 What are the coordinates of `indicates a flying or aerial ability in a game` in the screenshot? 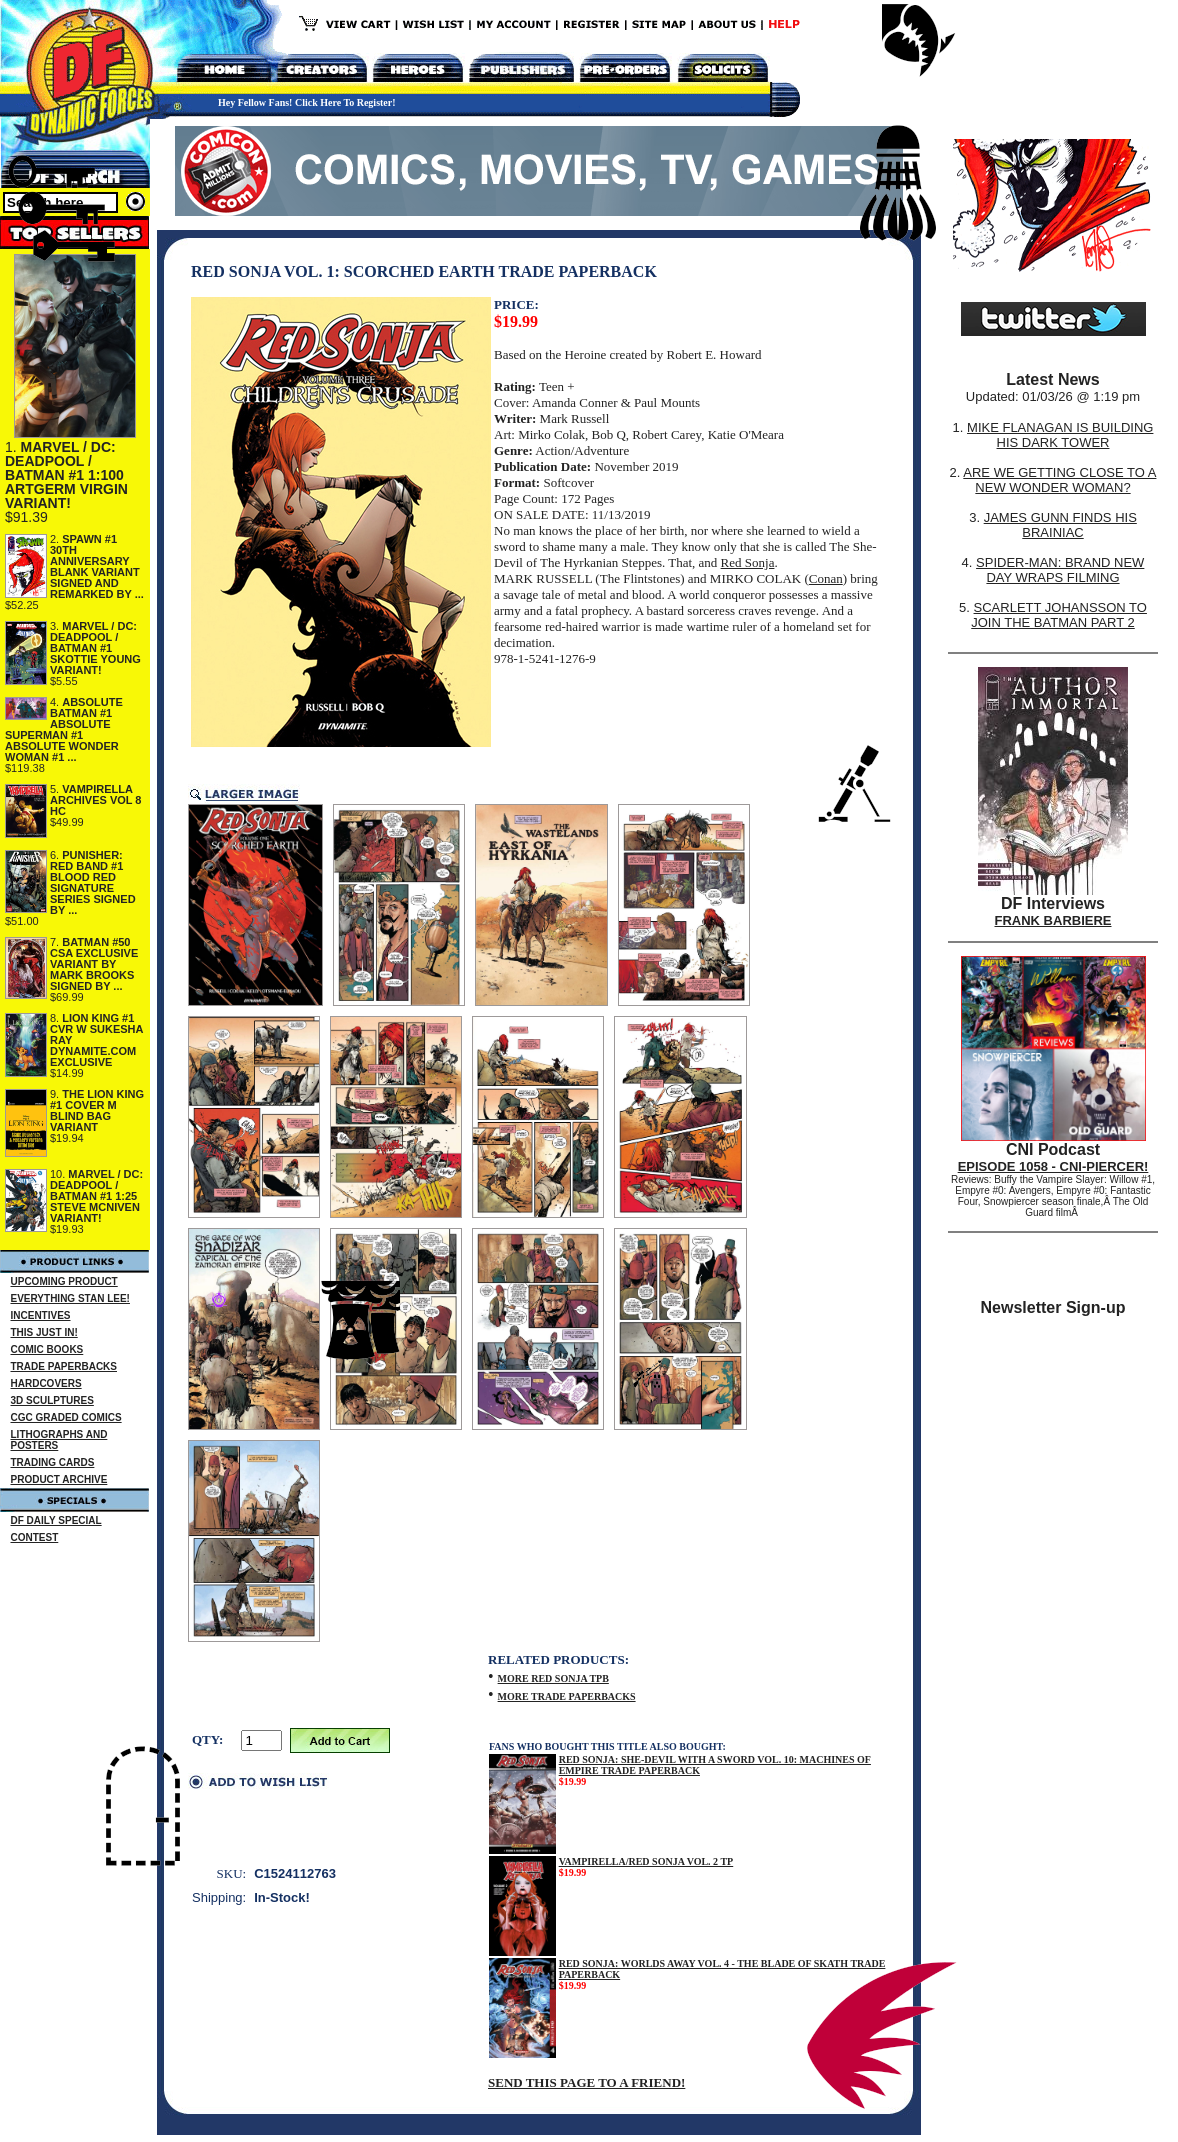 It's located at (882, 2033).